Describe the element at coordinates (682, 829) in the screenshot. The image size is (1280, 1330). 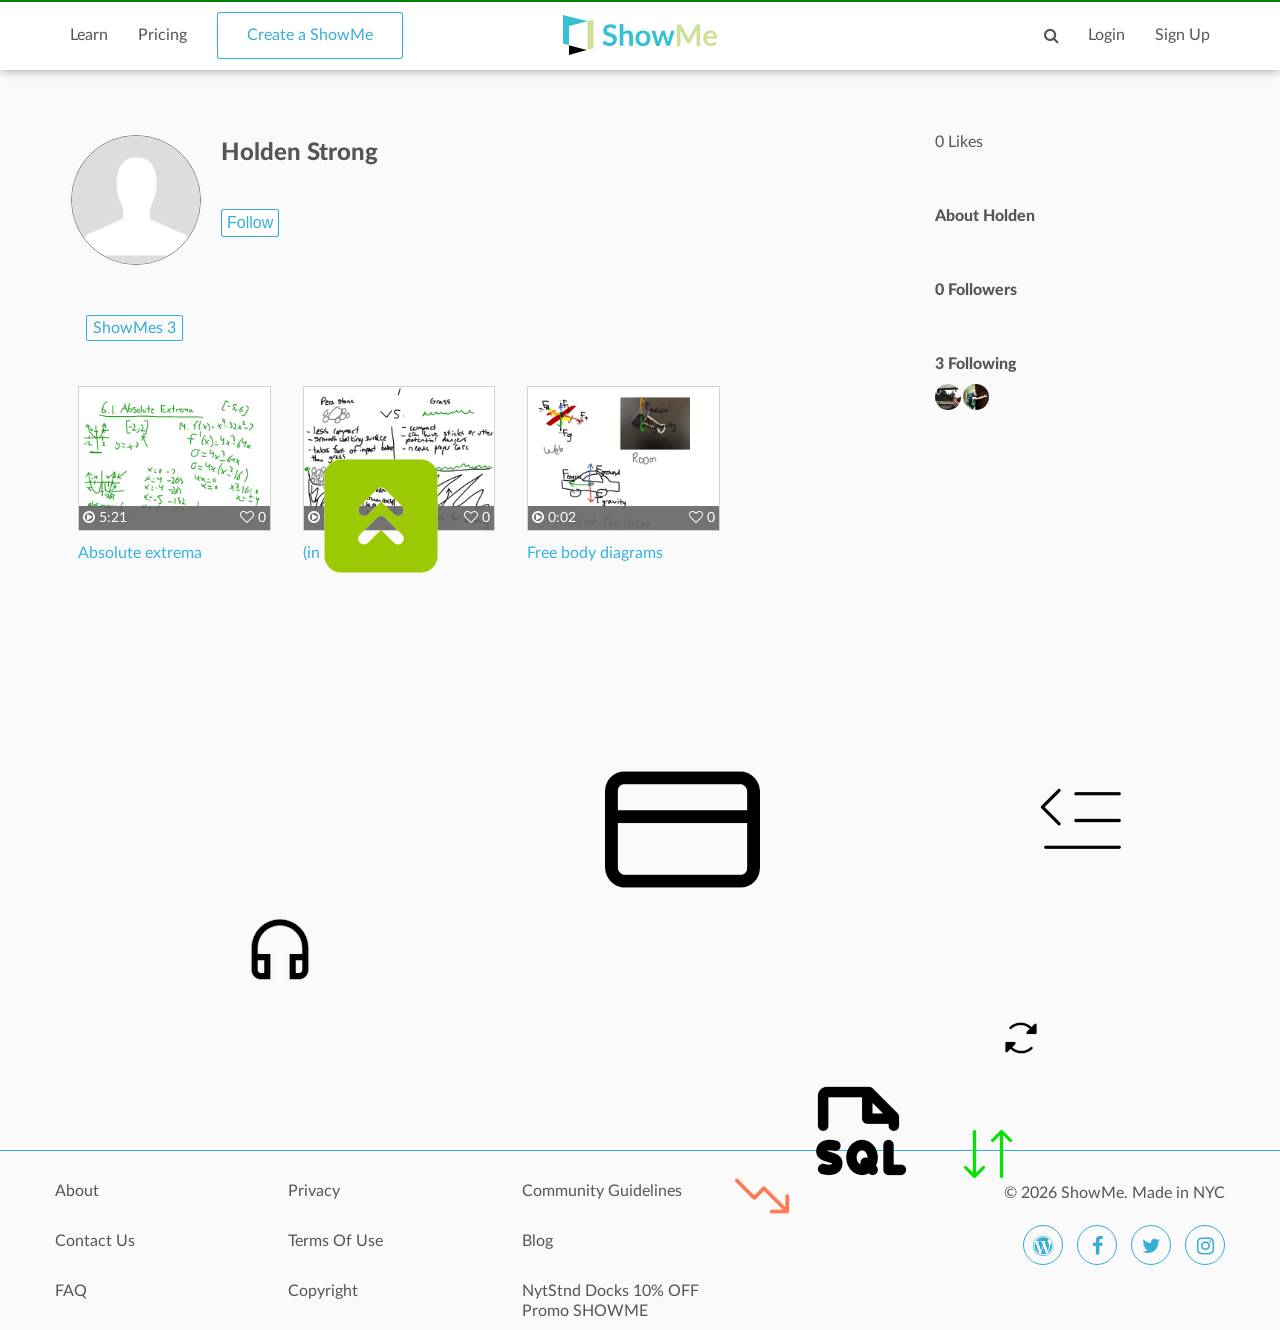
I see `manage payment methods` at that location.